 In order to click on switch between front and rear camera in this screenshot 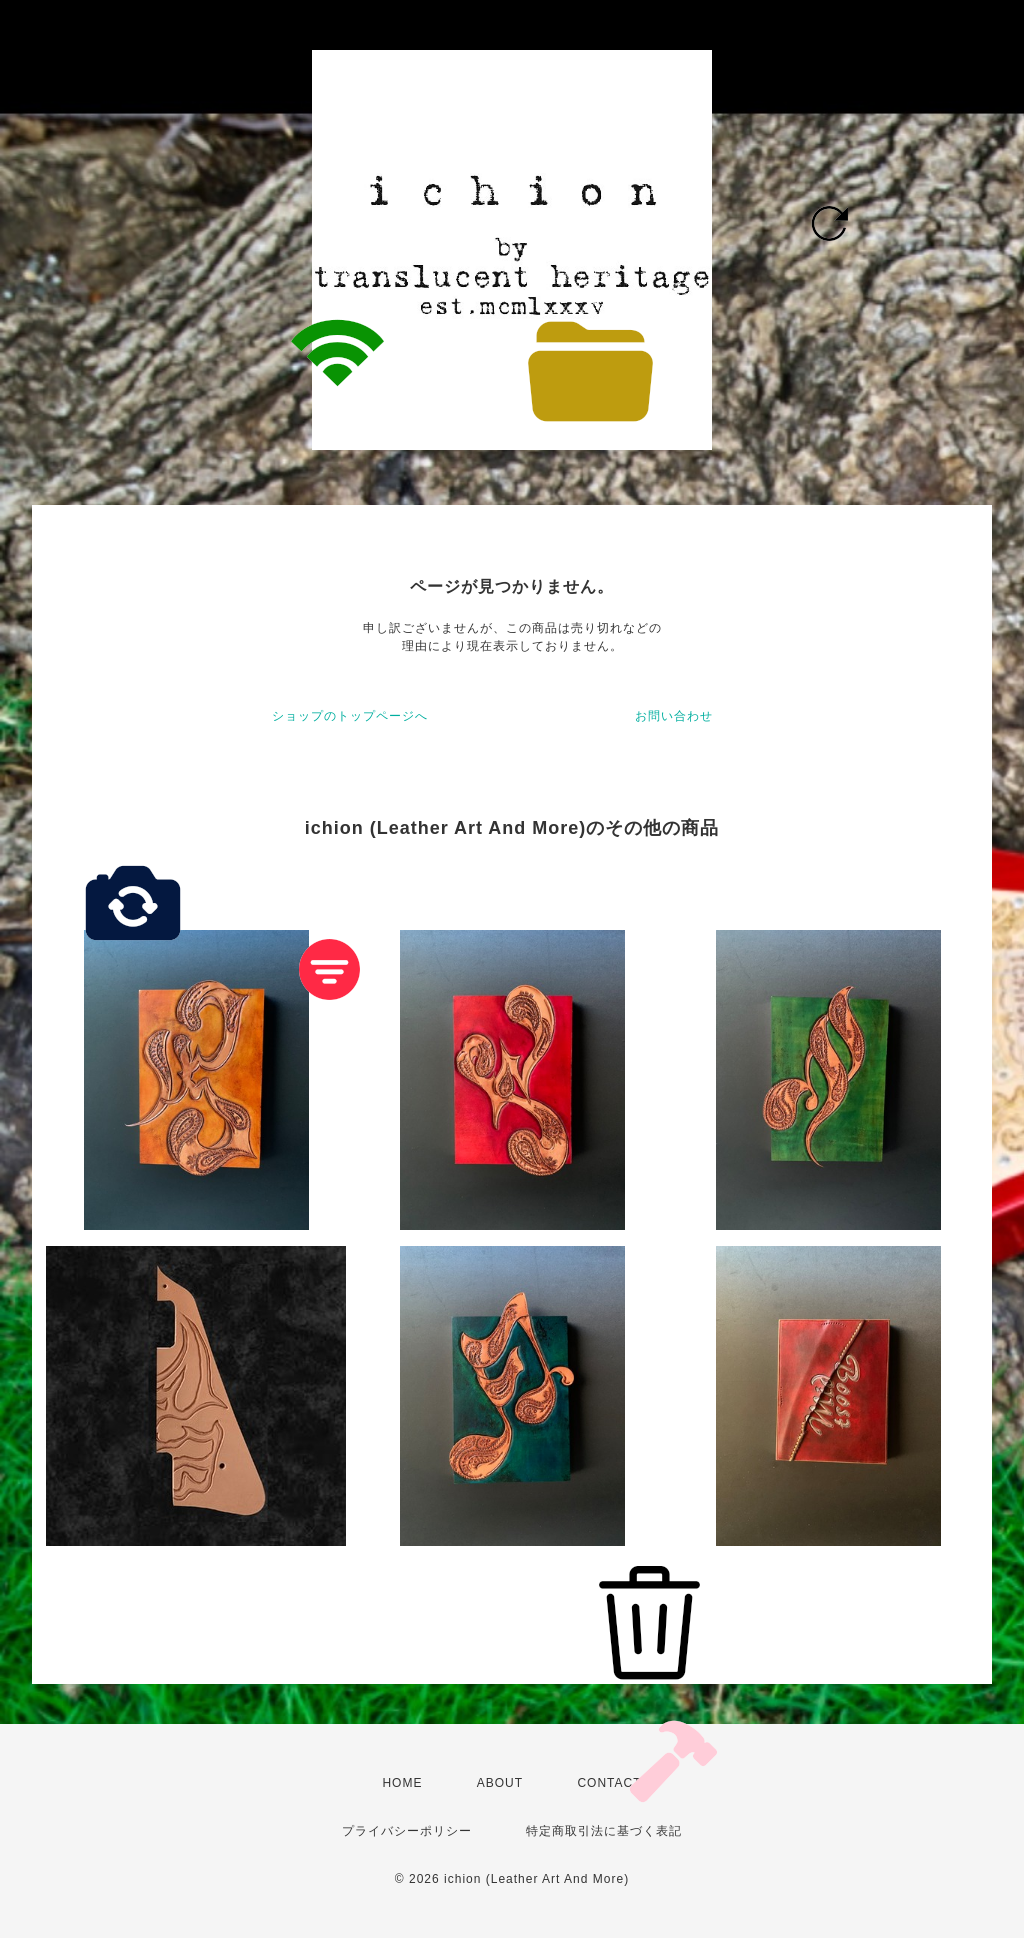, I will do `click(133, 903)`.